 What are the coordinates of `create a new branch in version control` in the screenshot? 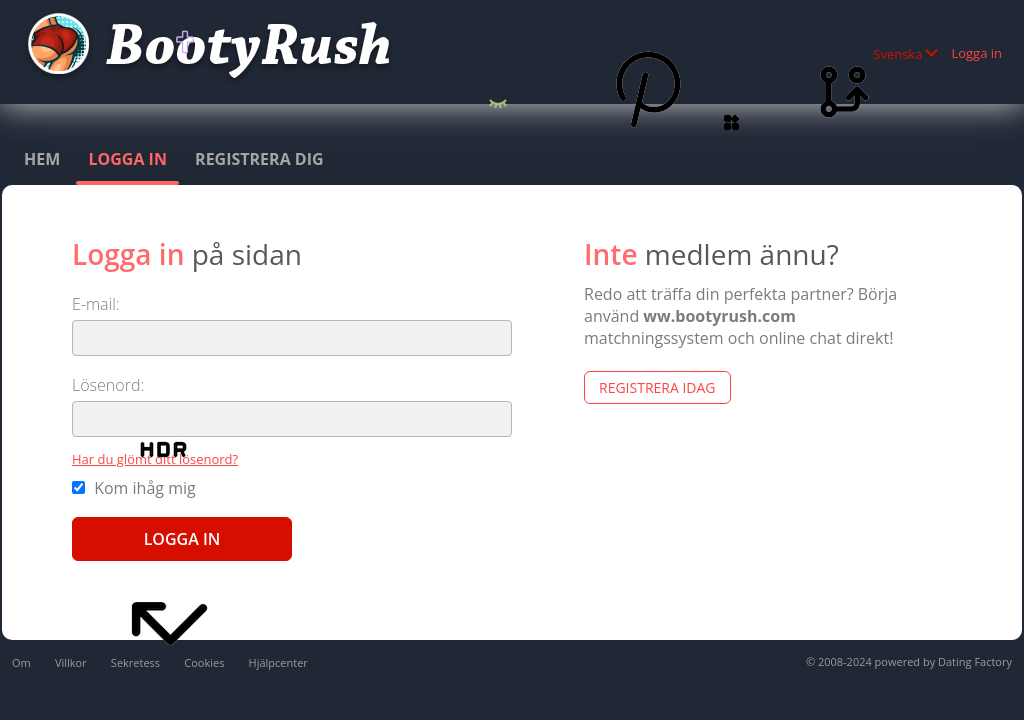 It's located at (843, 92).